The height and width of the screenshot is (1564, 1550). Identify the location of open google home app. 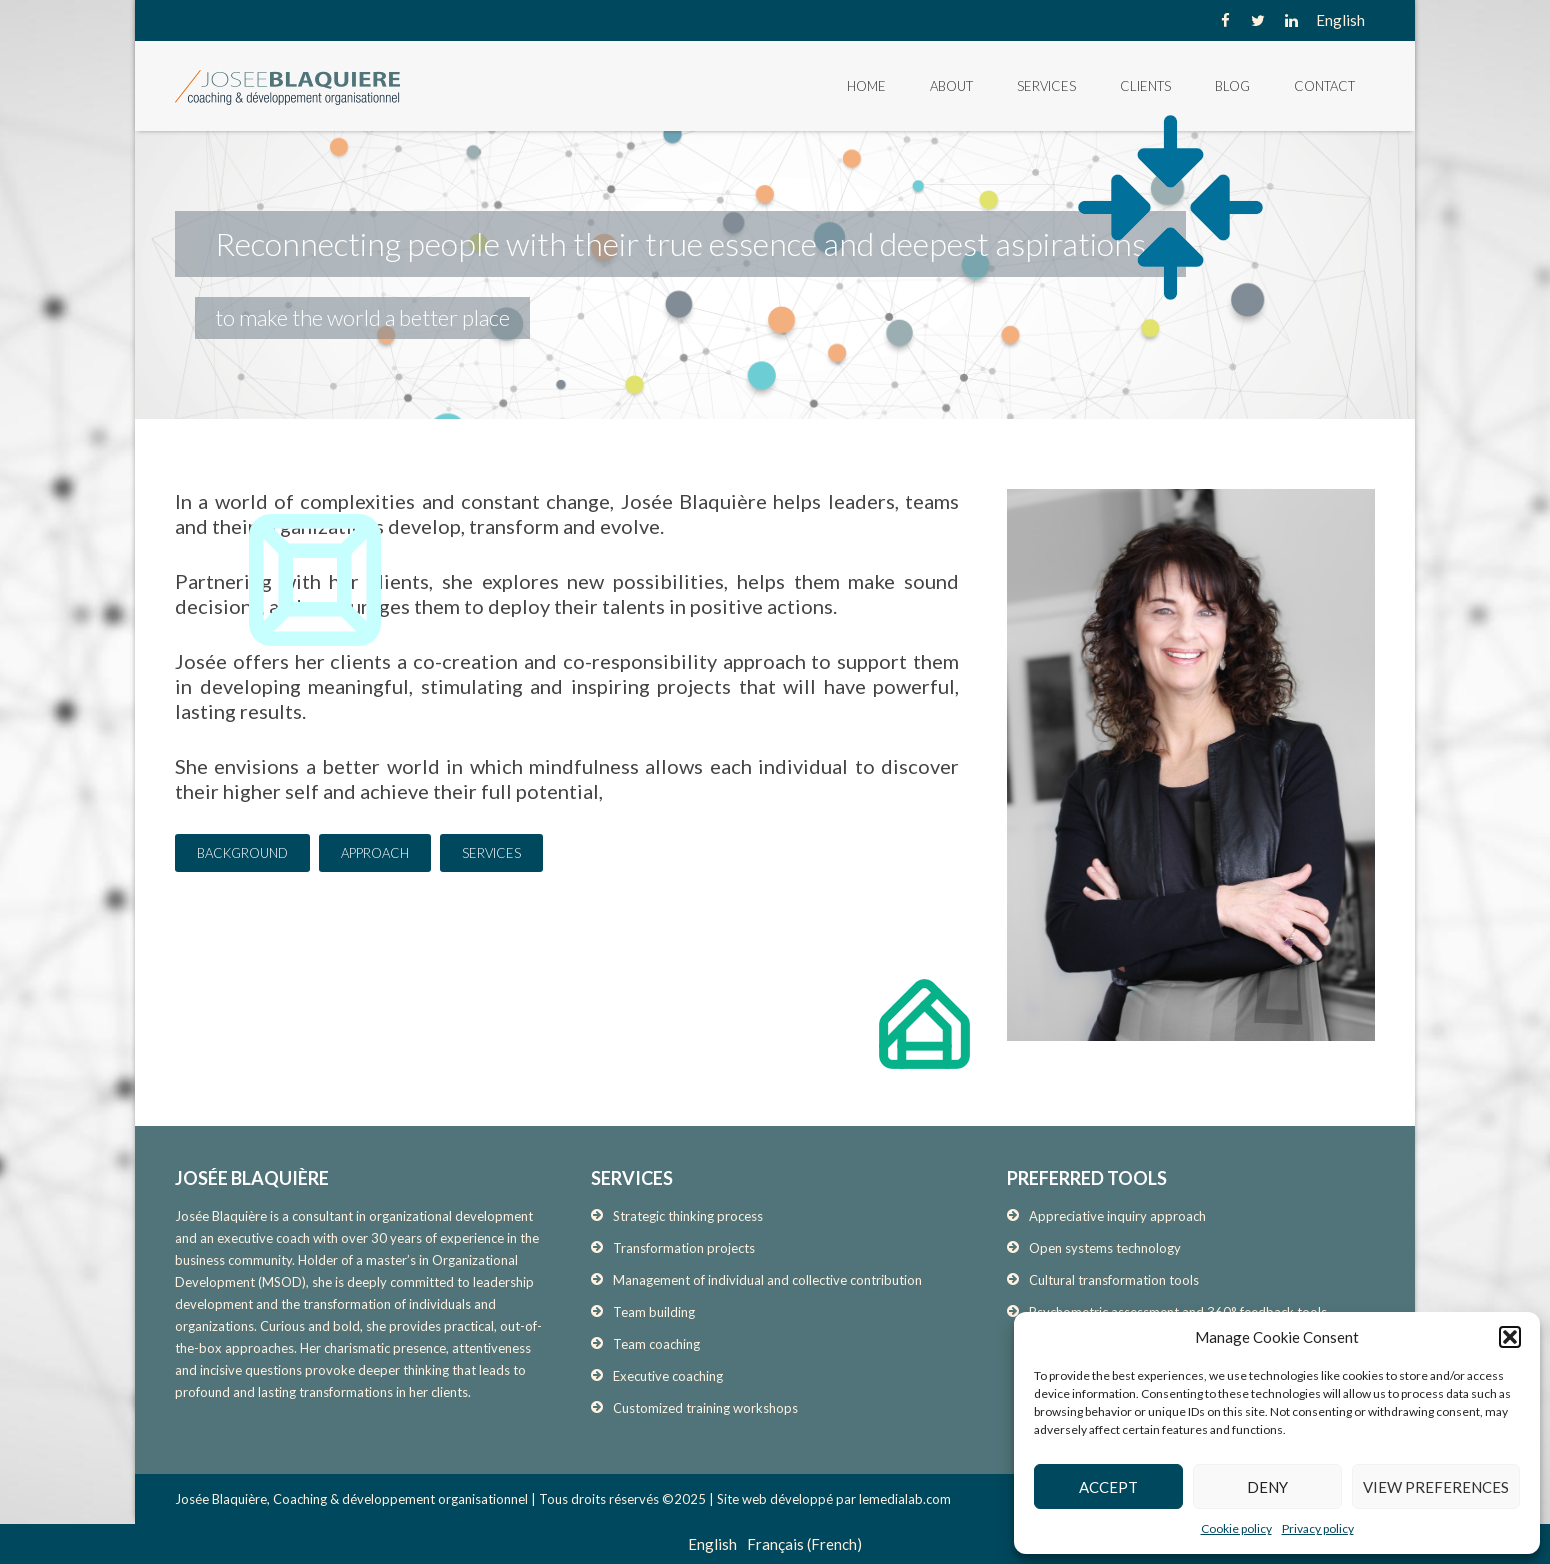
(924, 1023).